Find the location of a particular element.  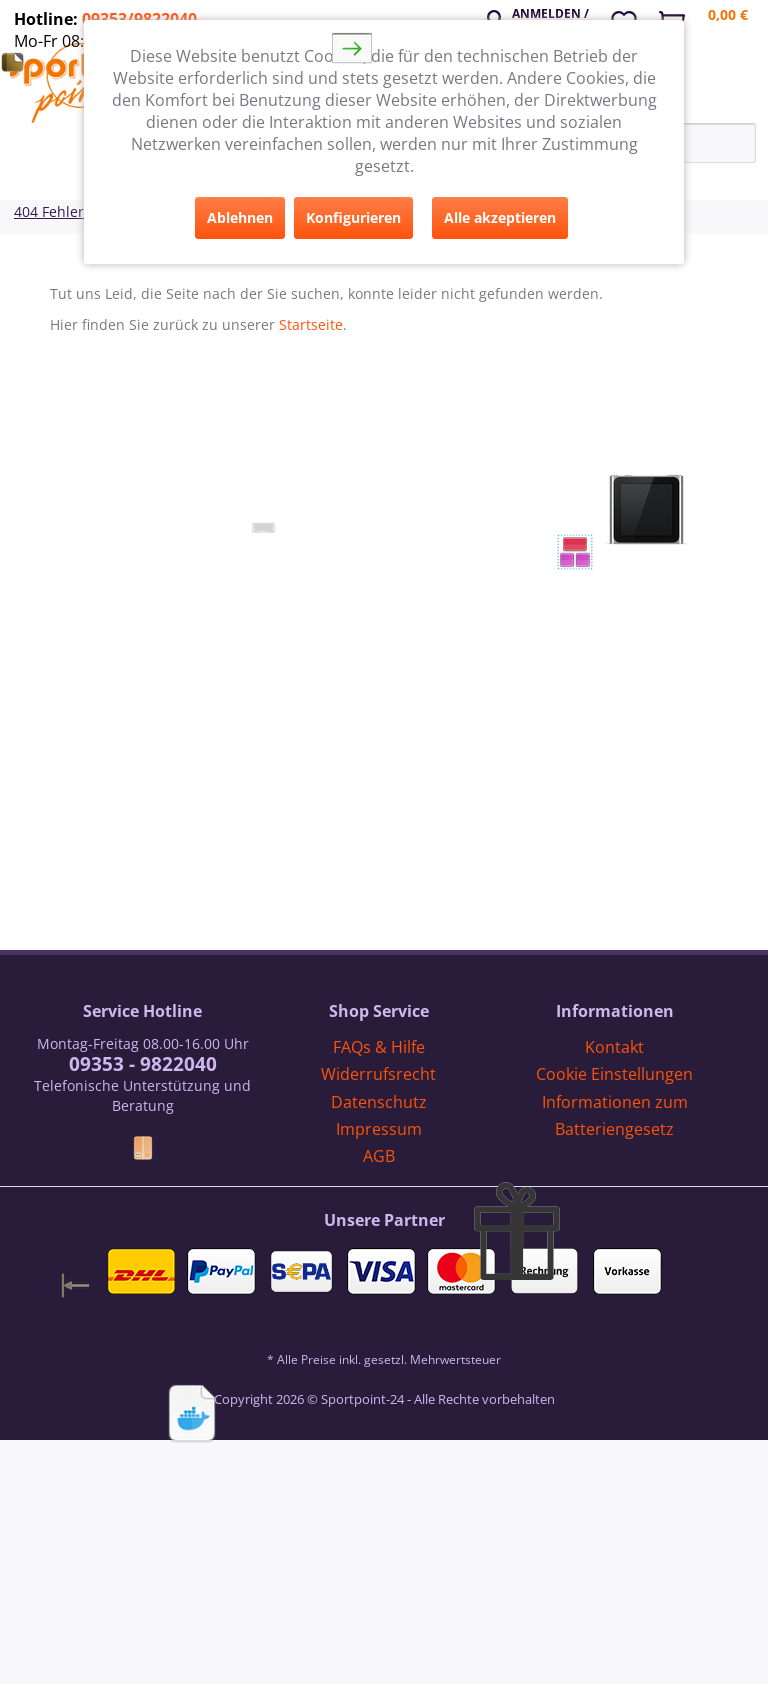

view birthday events in calendar is located at coordinates (517, 1231).